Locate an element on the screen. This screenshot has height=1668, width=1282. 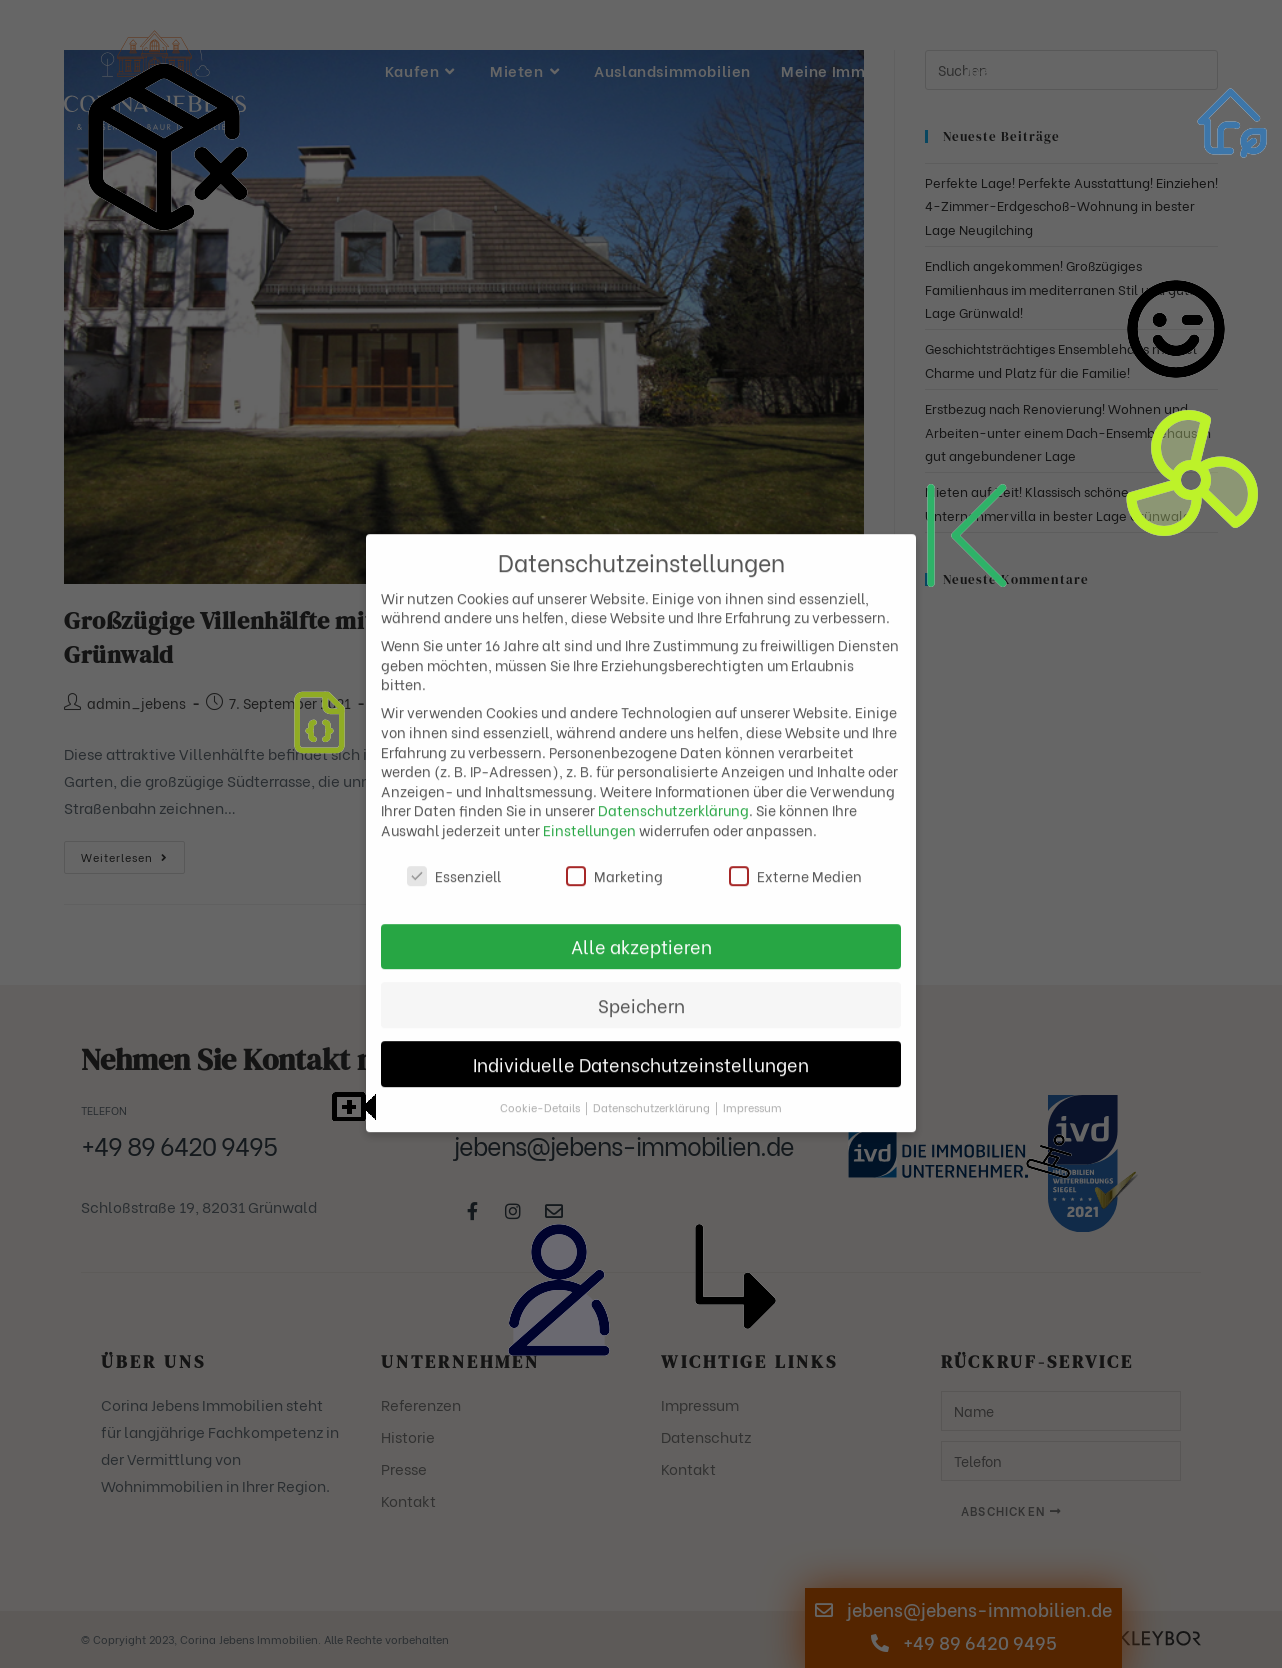
start a new video call is located at coordinates (354, 1107).